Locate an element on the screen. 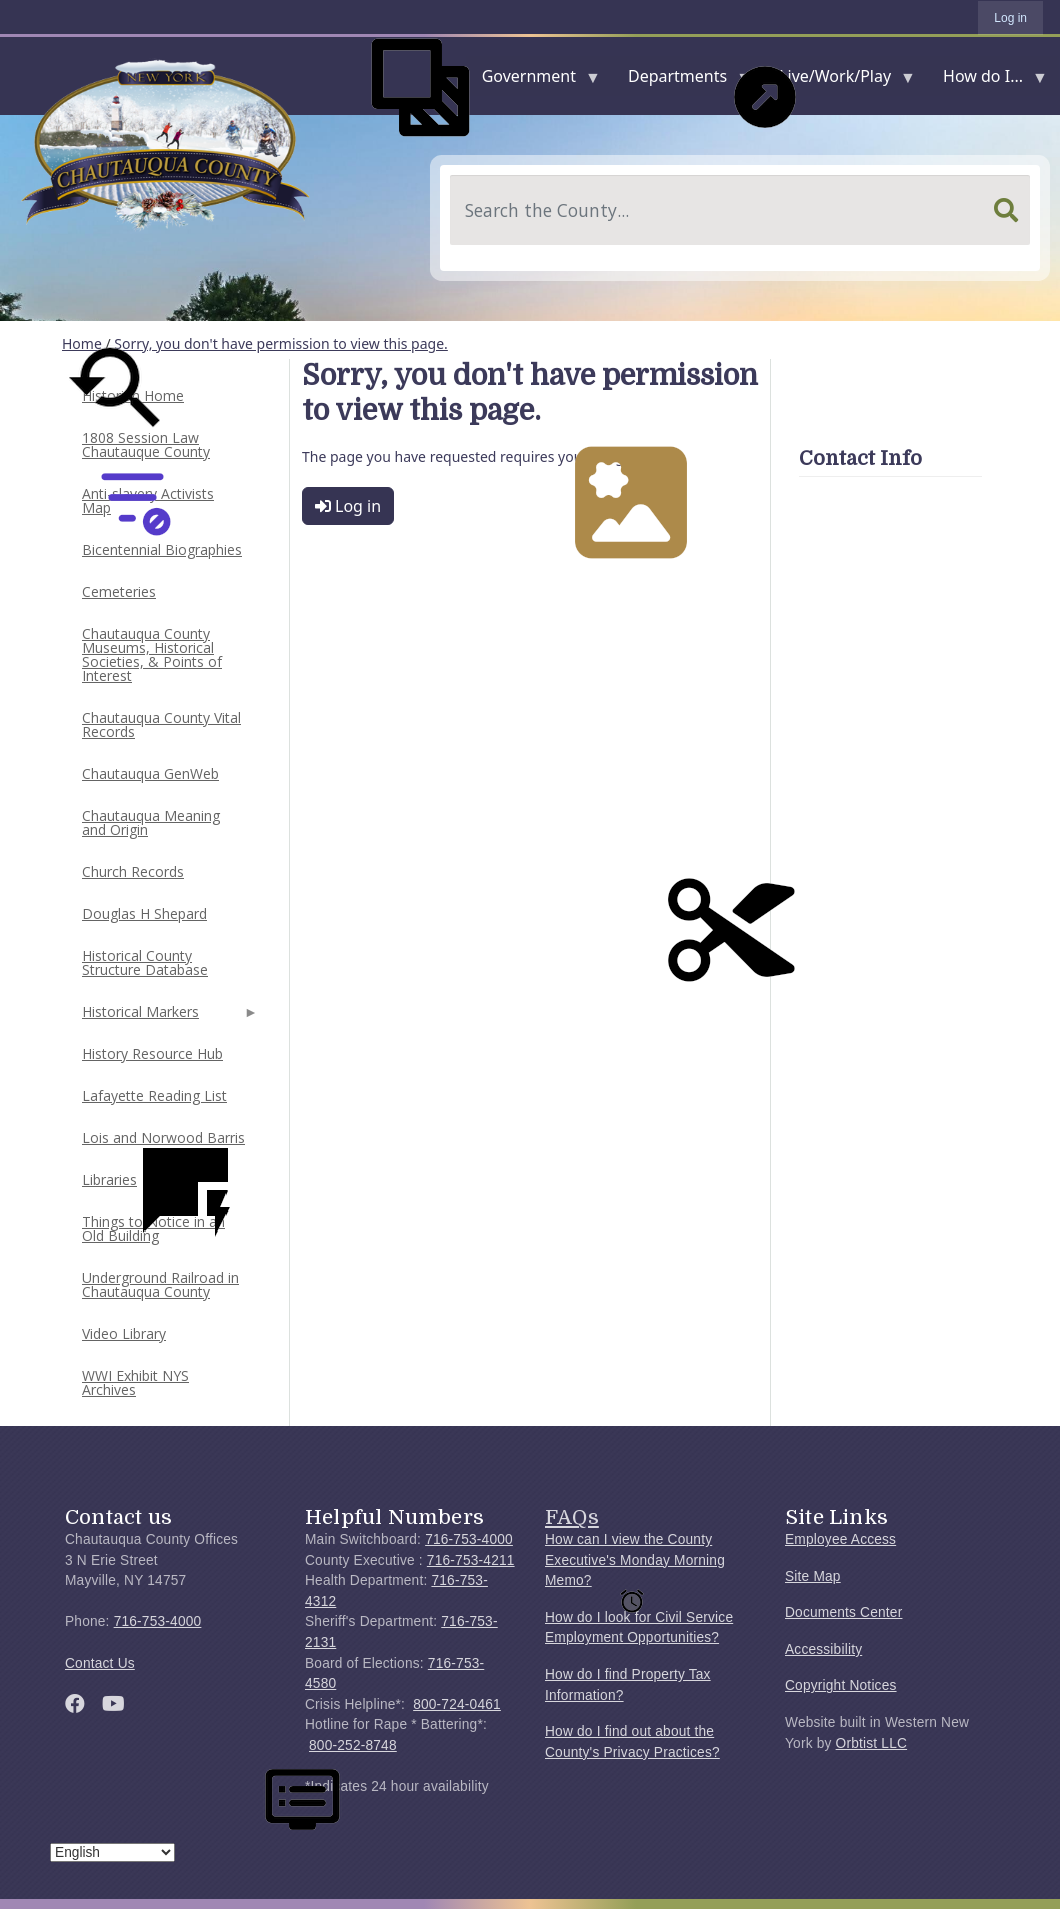 Image resolution: width=1060 pixels, height=1909 pixels. view and manage alarms is located at coordinates (632, 1601).